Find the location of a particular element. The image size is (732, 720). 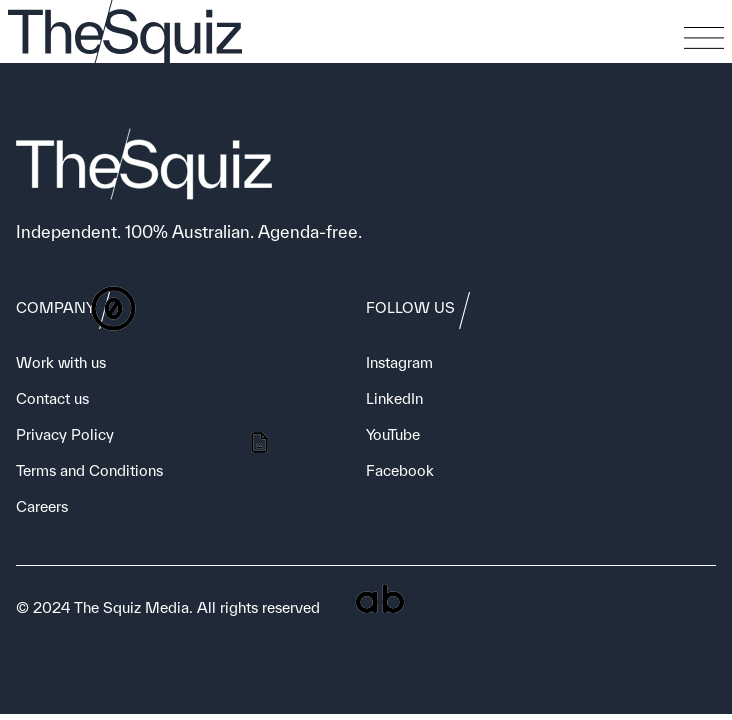

convert text to lowercase is located at coordinates (380, 601).